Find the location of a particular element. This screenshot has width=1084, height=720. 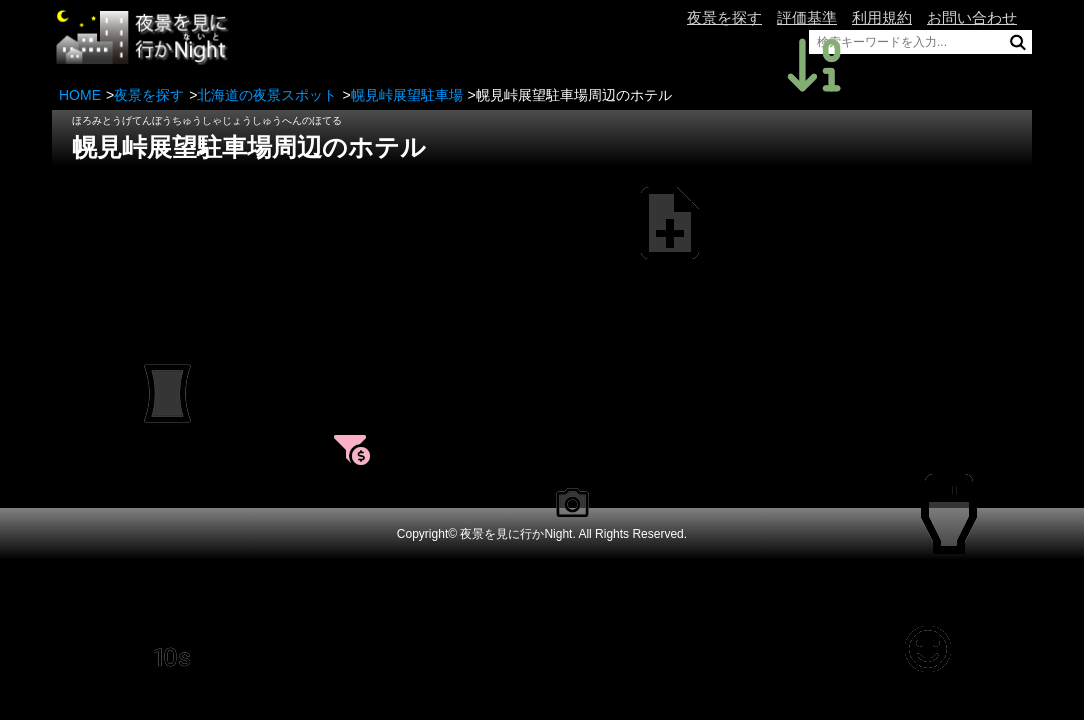

tap to take a photo is located at coordinates (572, 504).